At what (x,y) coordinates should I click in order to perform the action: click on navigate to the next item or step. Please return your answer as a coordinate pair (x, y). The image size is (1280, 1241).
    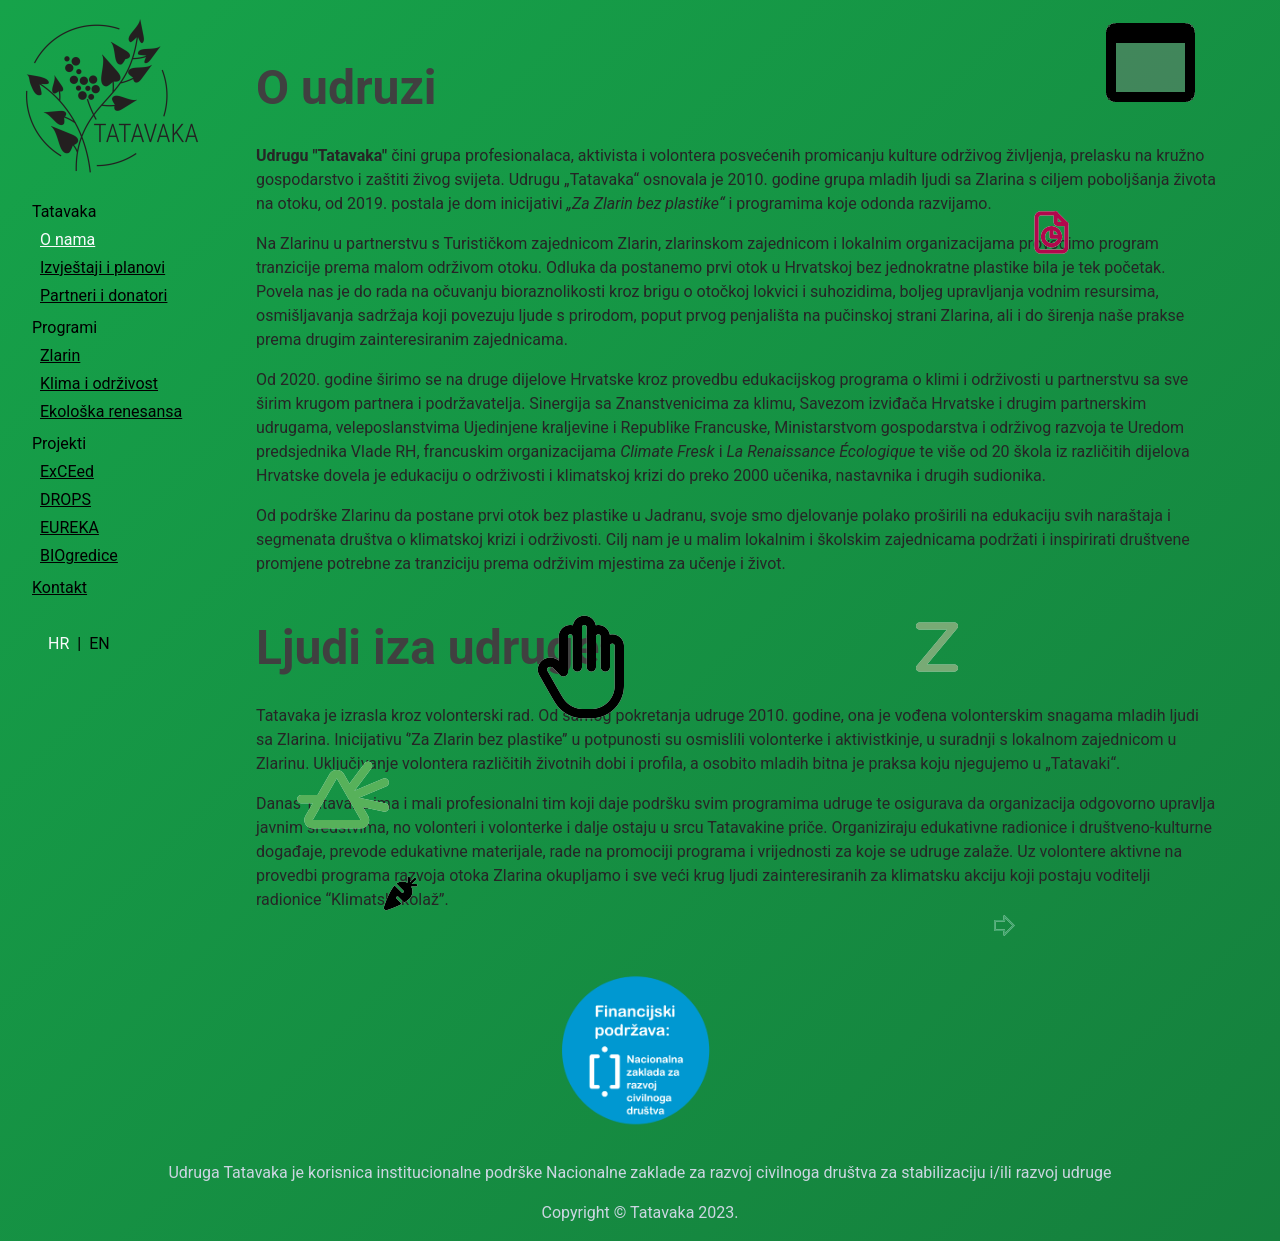
    Looking at the image, I should click on (1003, 925).